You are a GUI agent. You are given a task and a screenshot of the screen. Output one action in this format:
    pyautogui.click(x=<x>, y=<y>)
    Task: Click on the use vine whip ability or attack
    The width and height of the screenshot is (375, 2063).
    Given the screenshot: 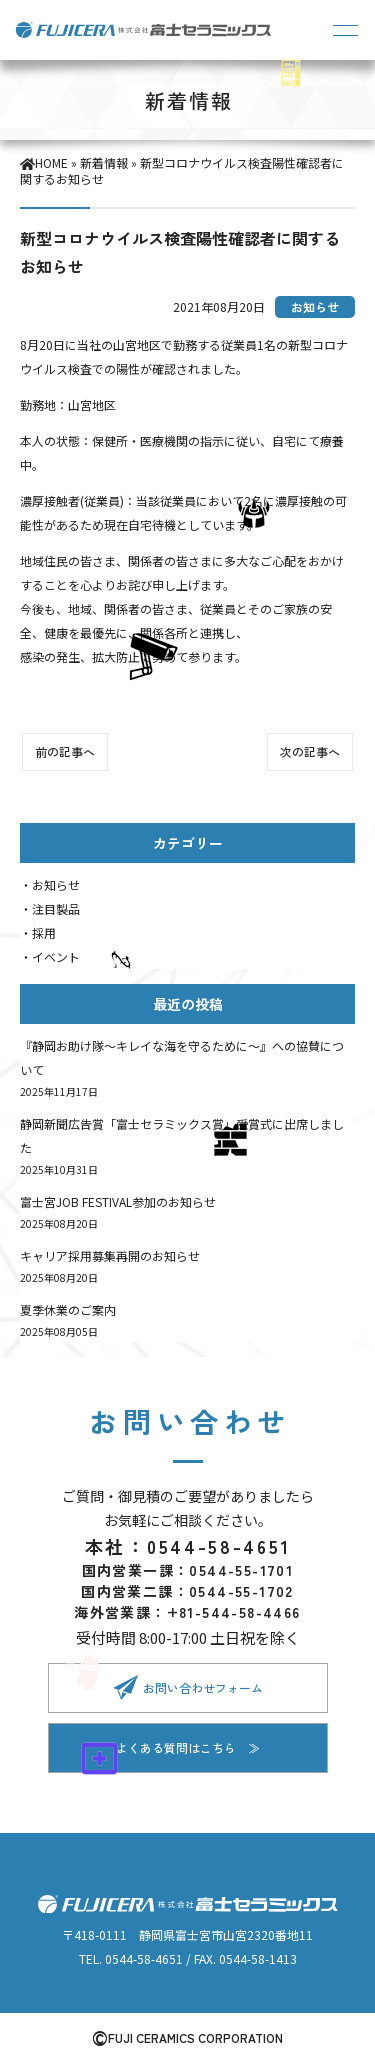 What is the action you would take?
    pyautogui.click(x=121, y=960)
    